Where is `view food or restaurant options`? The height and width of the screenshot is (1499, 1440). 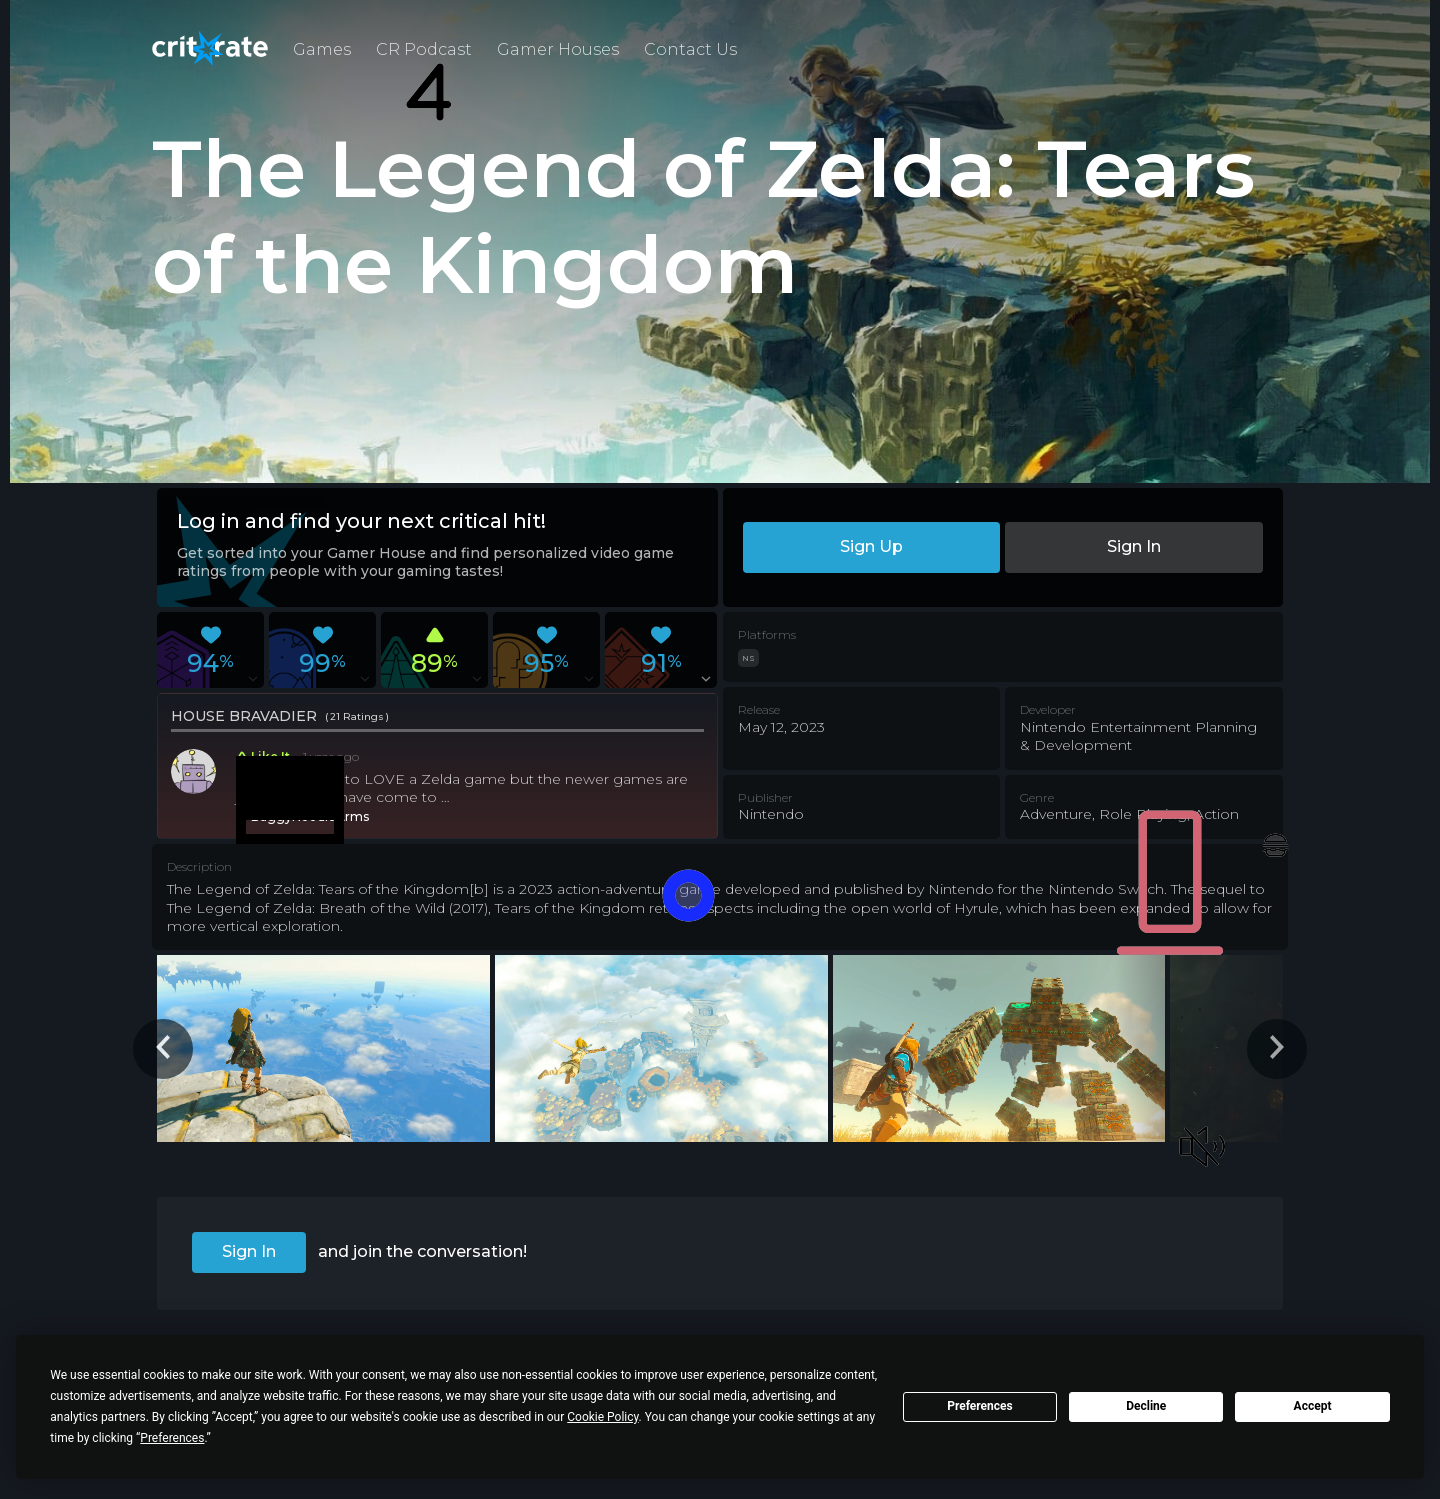
view food or restaurant options is located at coordinates (1275, 845).